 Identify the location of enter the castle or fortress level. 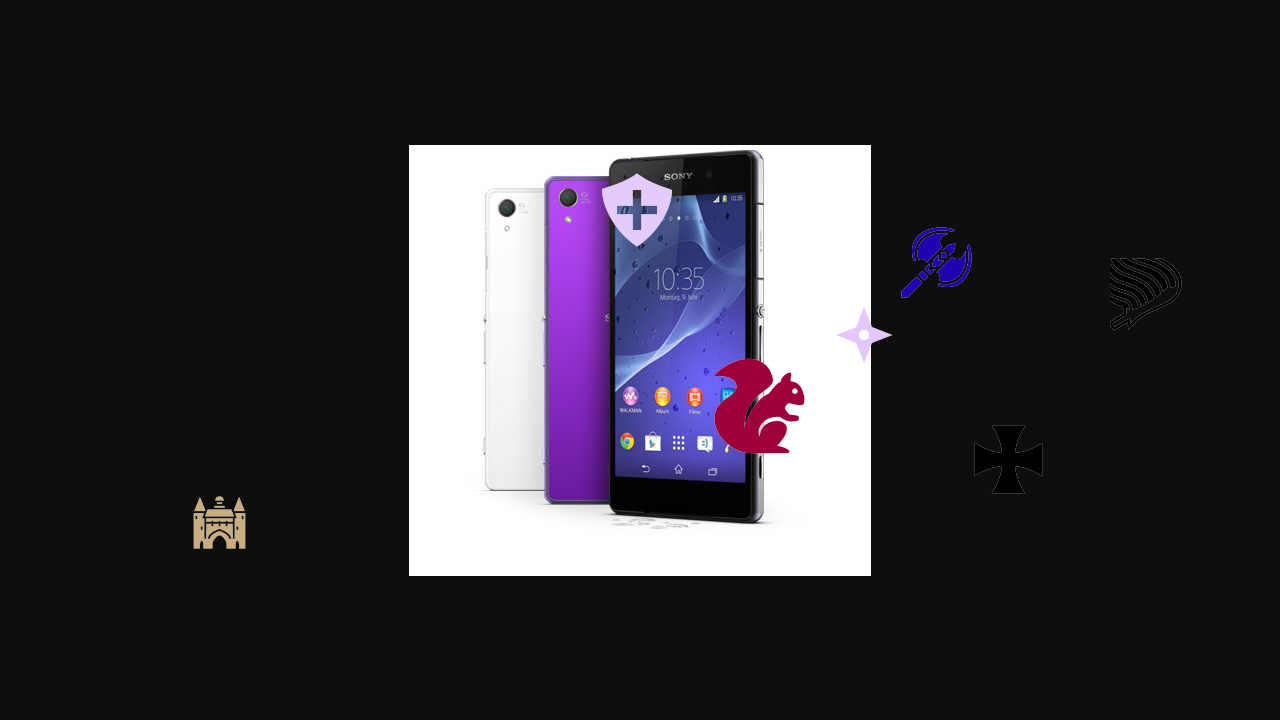
(219, 522).